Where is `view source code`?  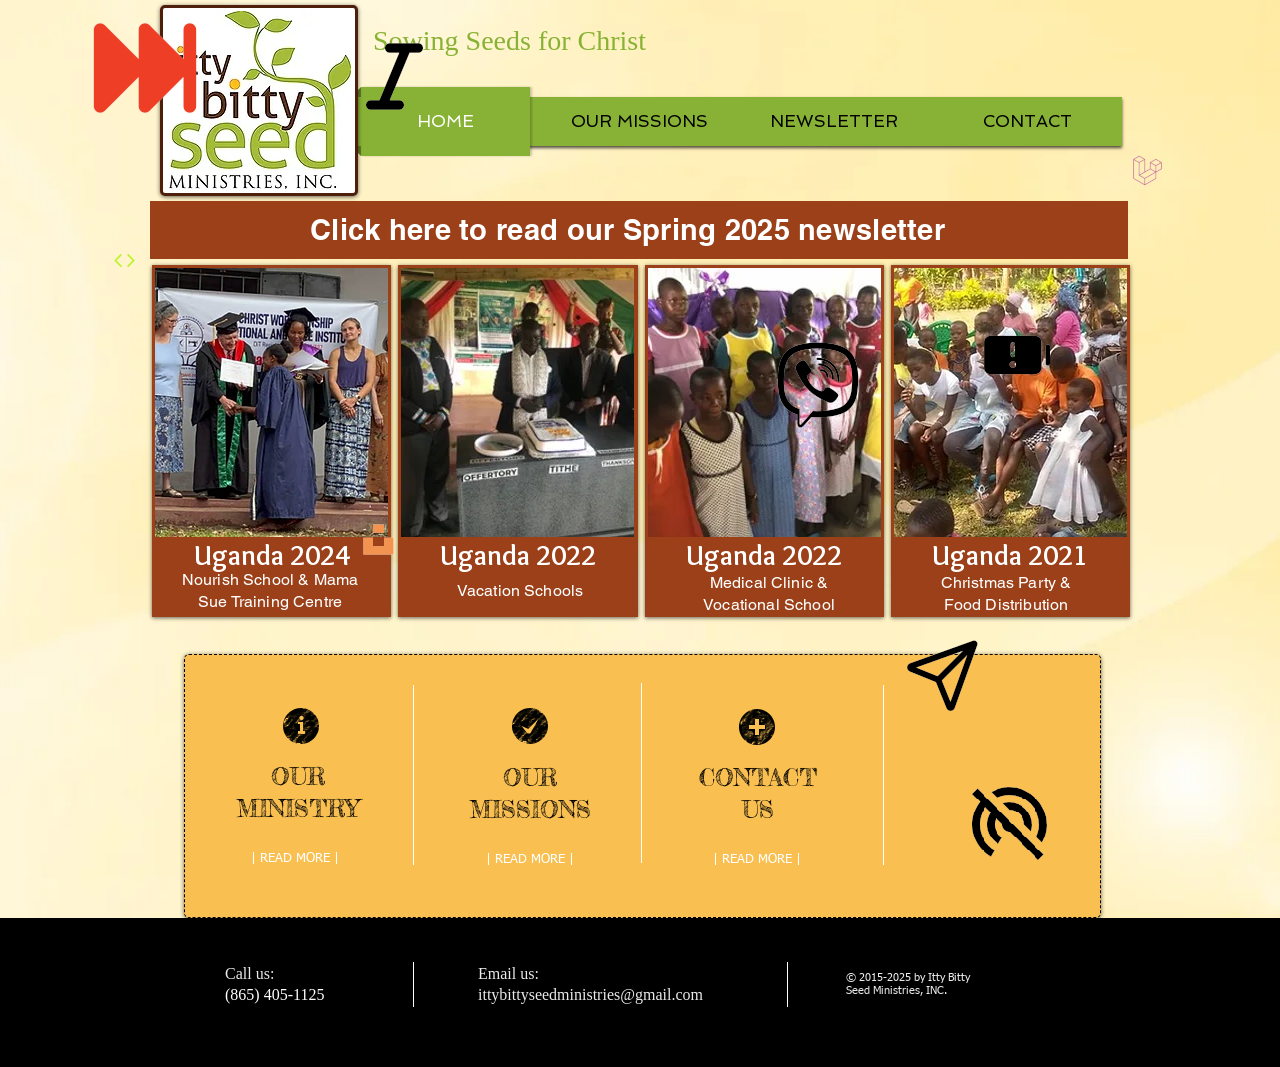
view source code is located at coordinates (124, 260).